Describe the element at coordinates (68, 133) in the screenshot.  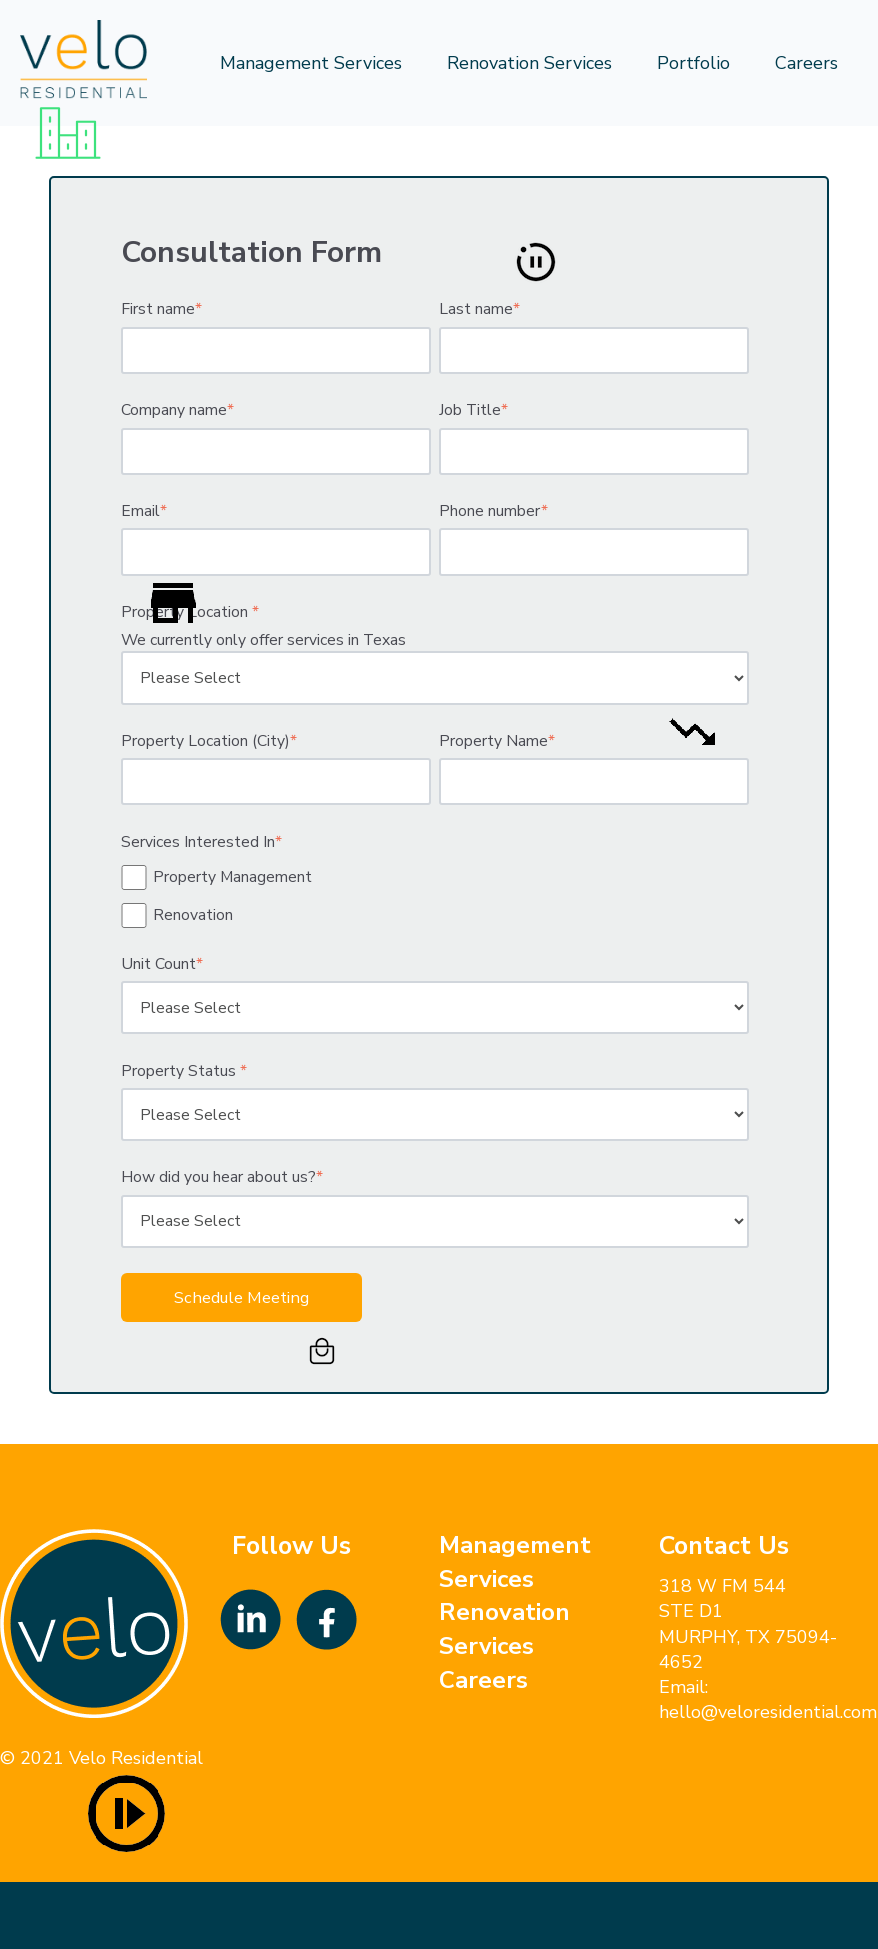
I see `view city or urban locations` at that location.